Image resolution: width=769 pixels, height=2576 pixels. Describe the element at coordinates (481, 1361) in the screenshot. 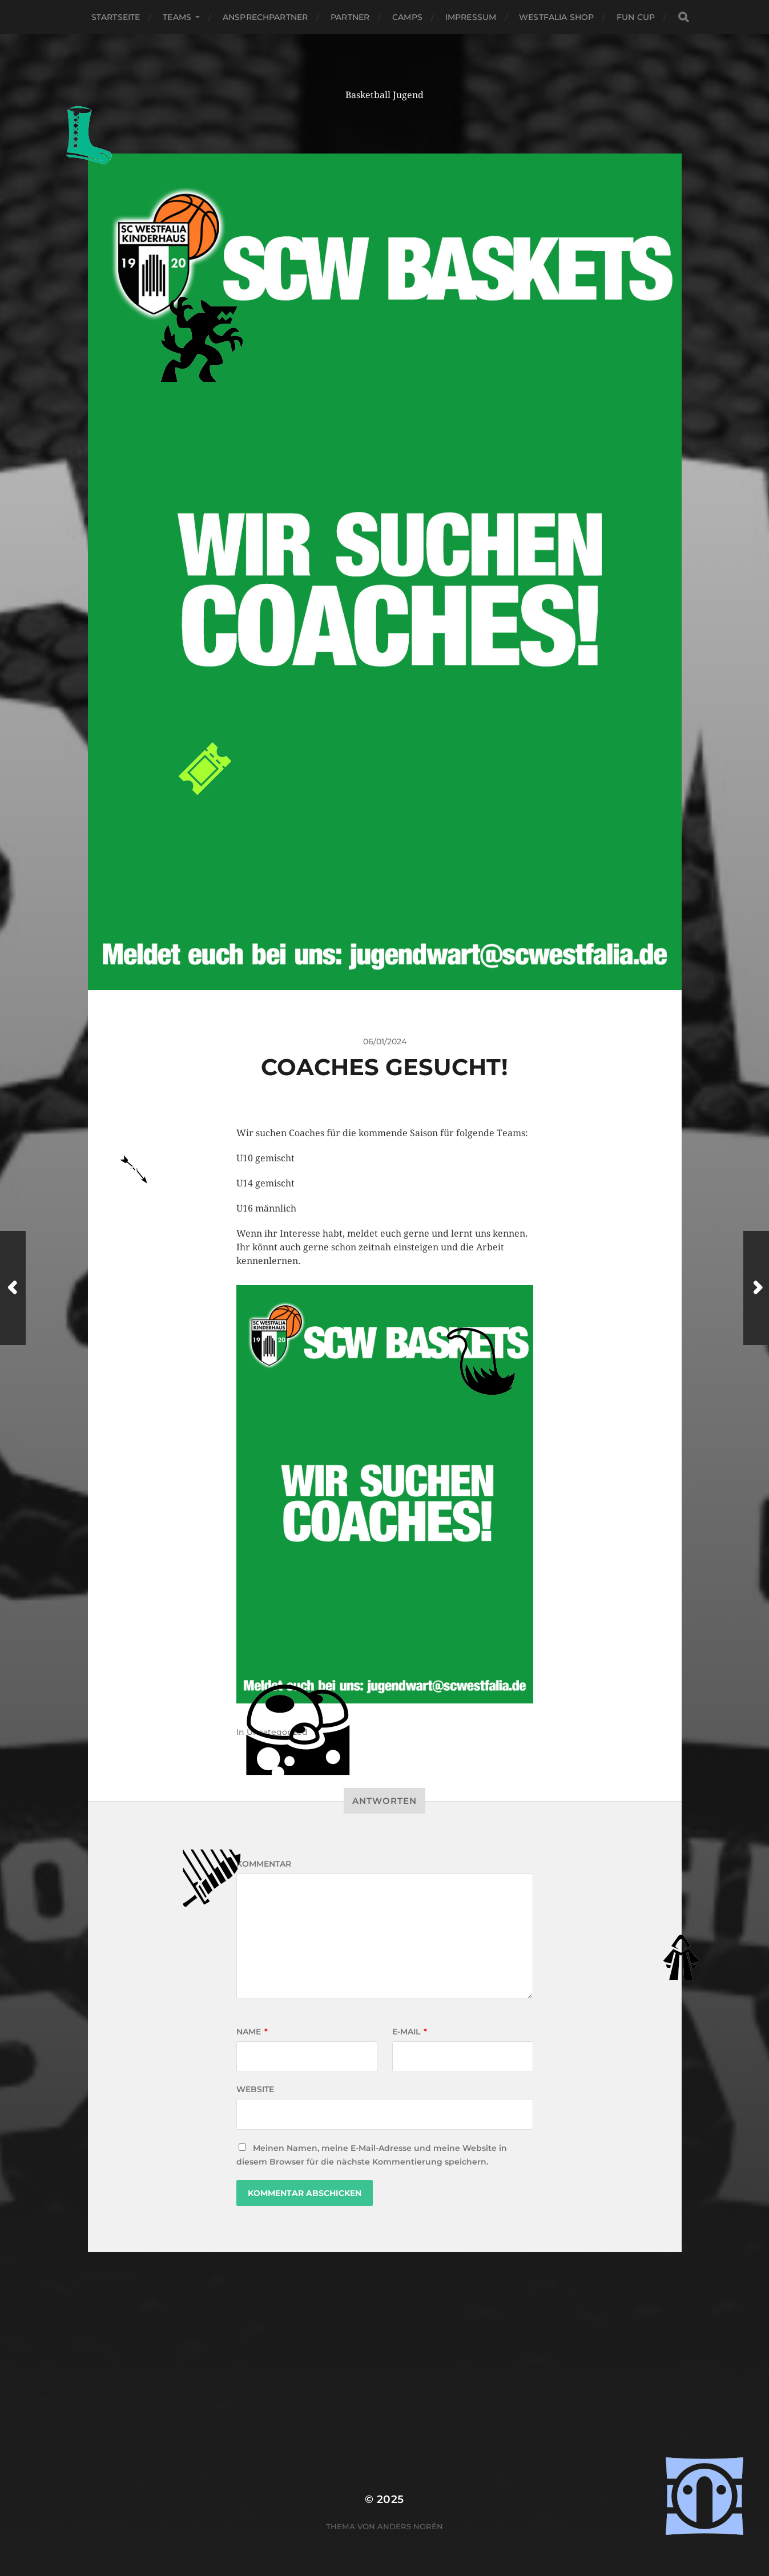

I see `fox or canine character/avatar selection` at that location.